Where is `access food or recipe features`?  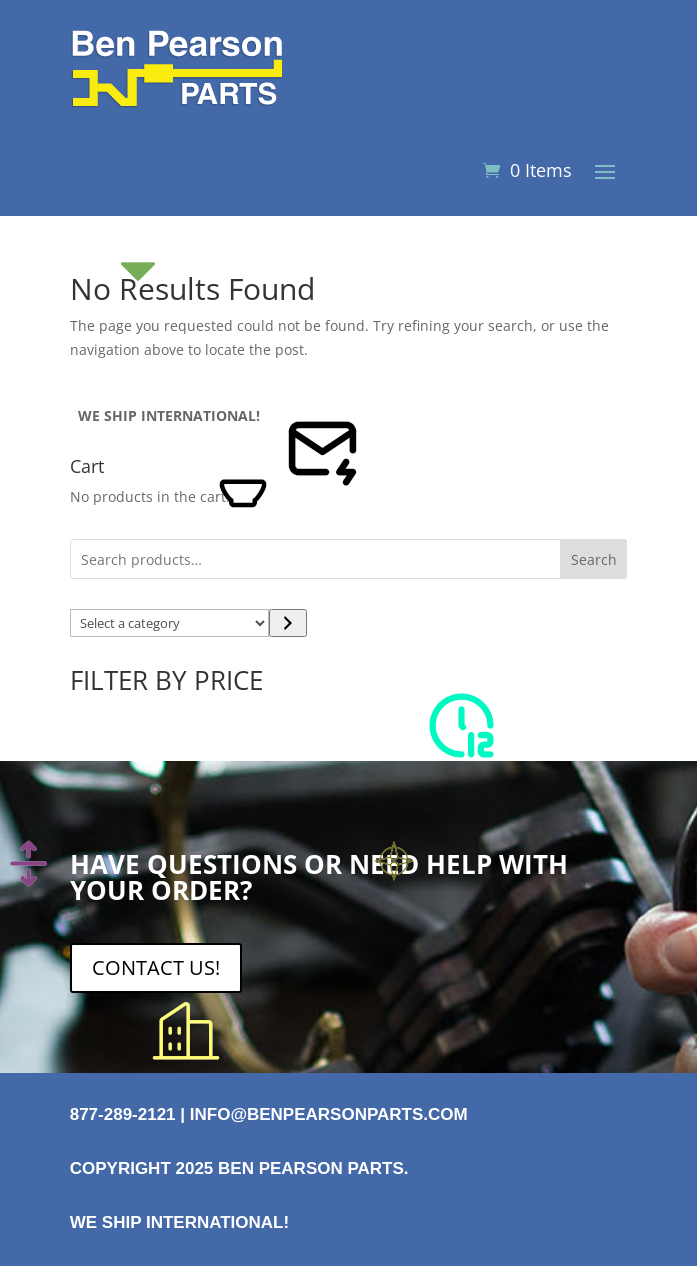
access food or recipe features is located at coordinates (243, 491).